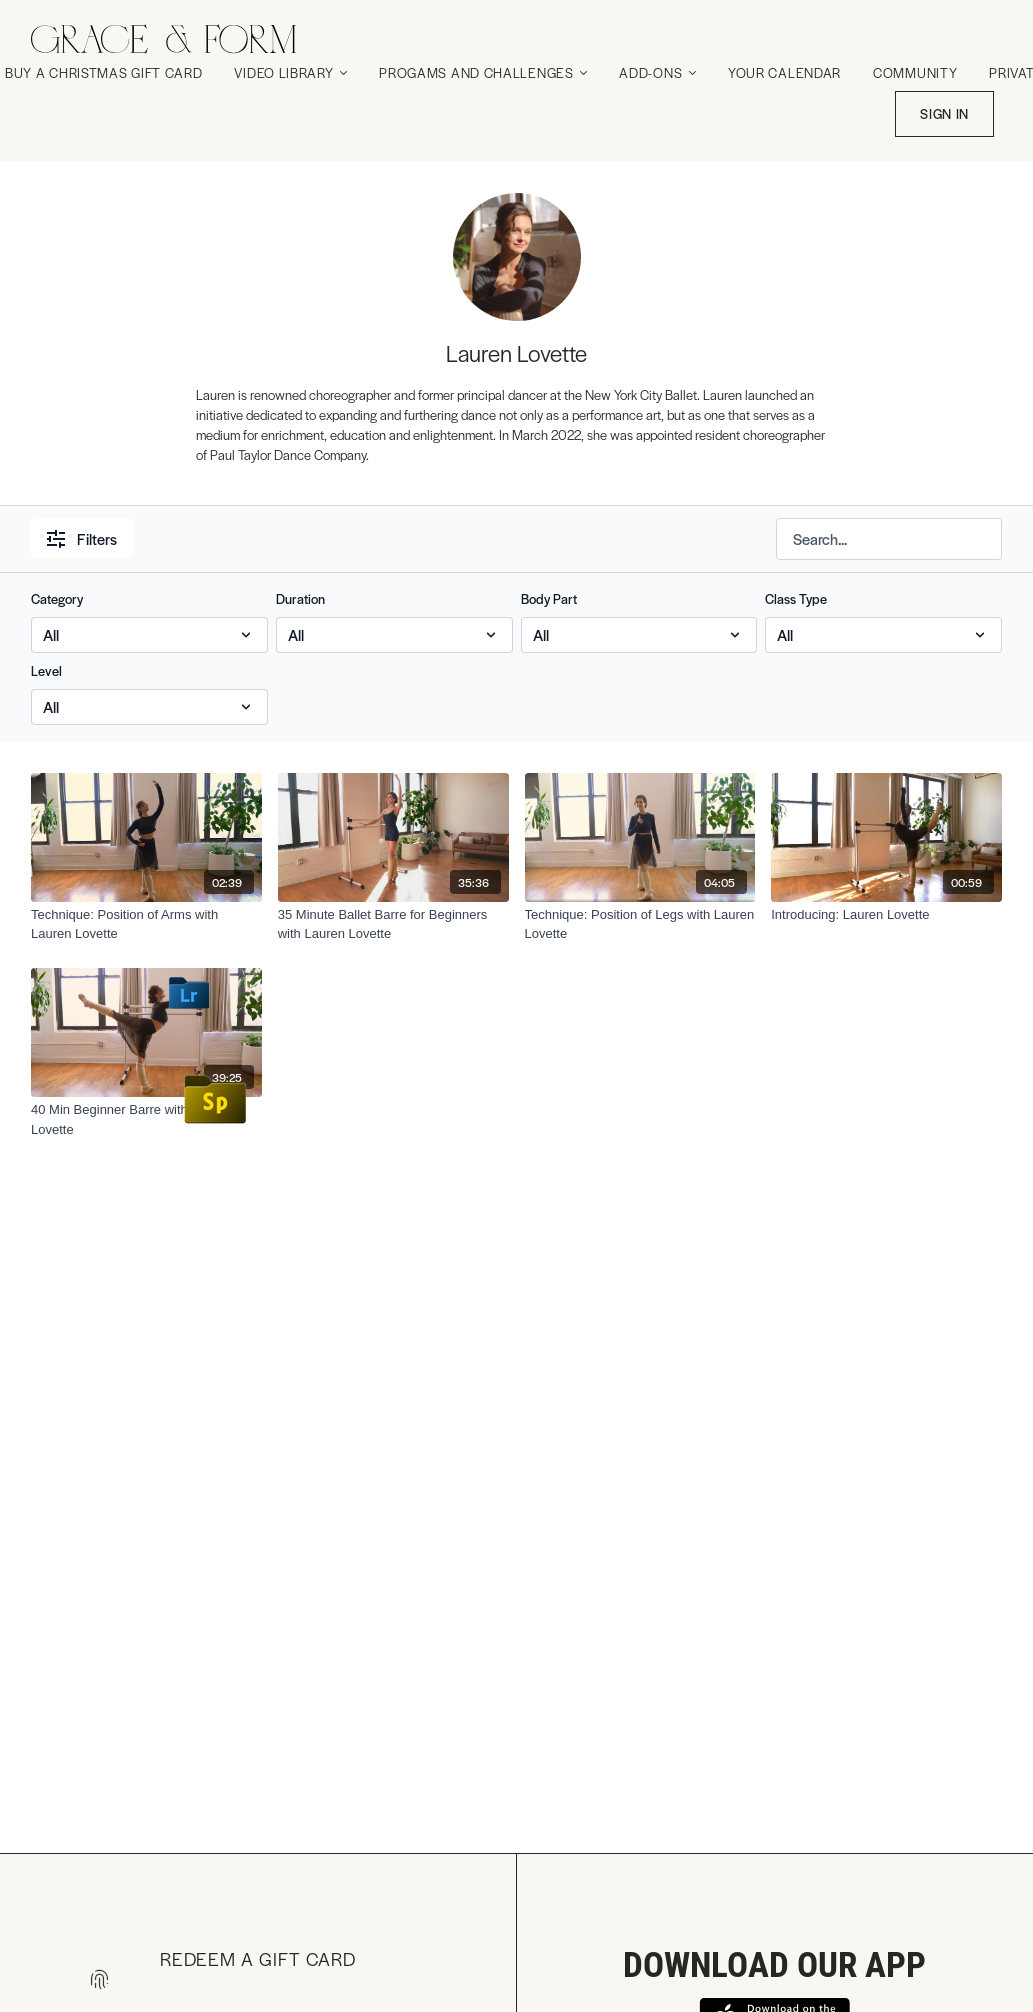 Image resolution: width=1033 pixels, height=2012 pixels. Describe the element at coordinates (99, 1979) in the screenshot. I see `authenticate with fingerprint` at that location.